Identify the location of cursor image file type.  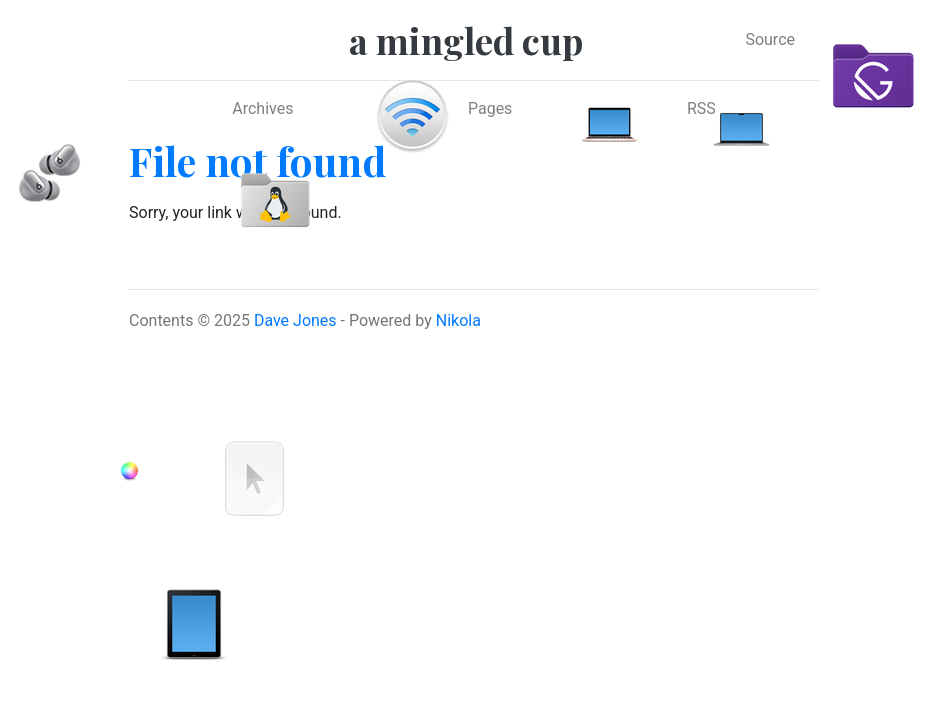
(254, 478).